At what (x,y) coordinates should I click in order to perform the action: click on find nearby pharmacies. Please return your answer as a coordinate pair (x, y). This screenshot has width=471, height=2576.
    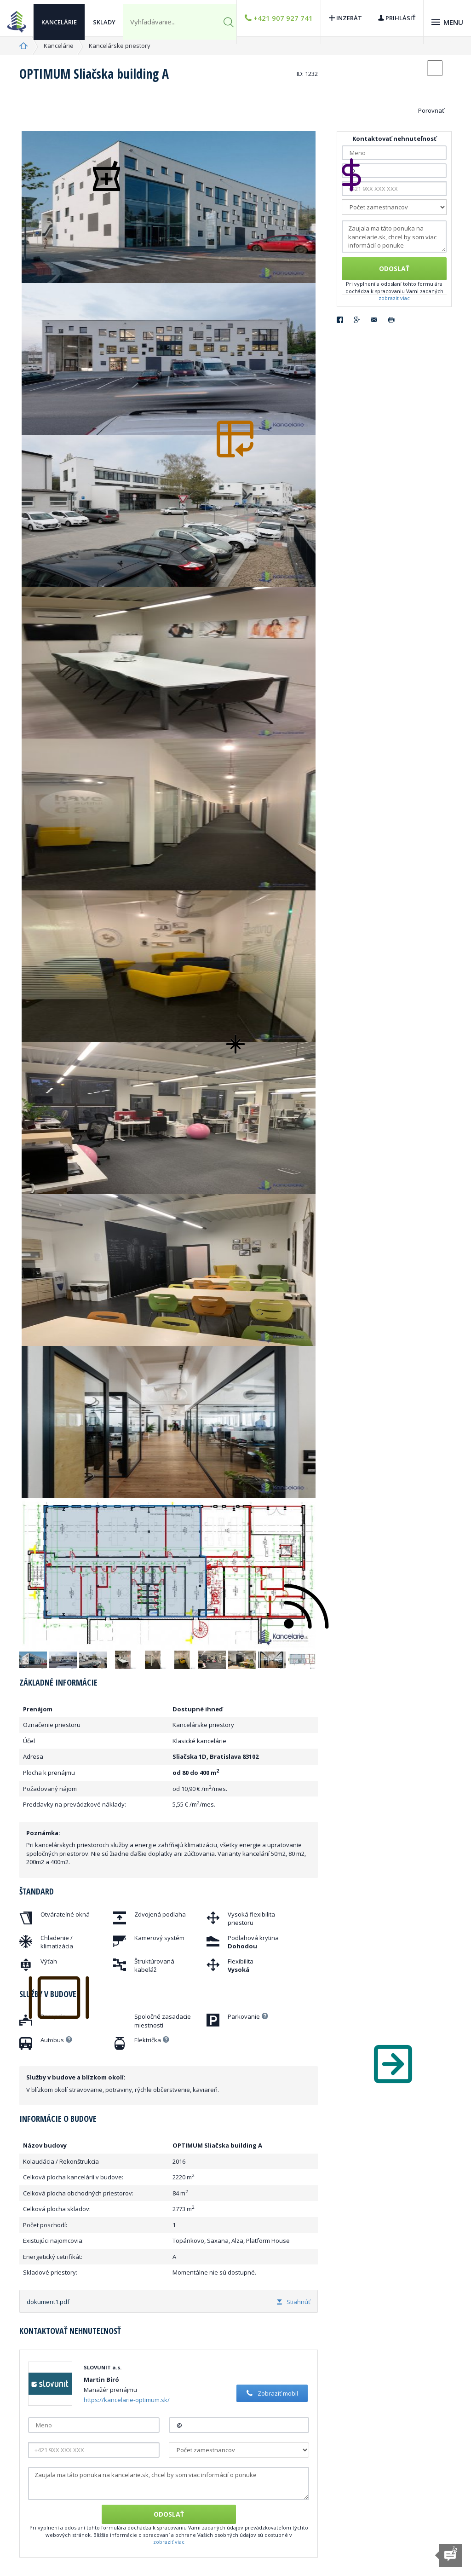
    Looking at the image, I should click on (106, 177).